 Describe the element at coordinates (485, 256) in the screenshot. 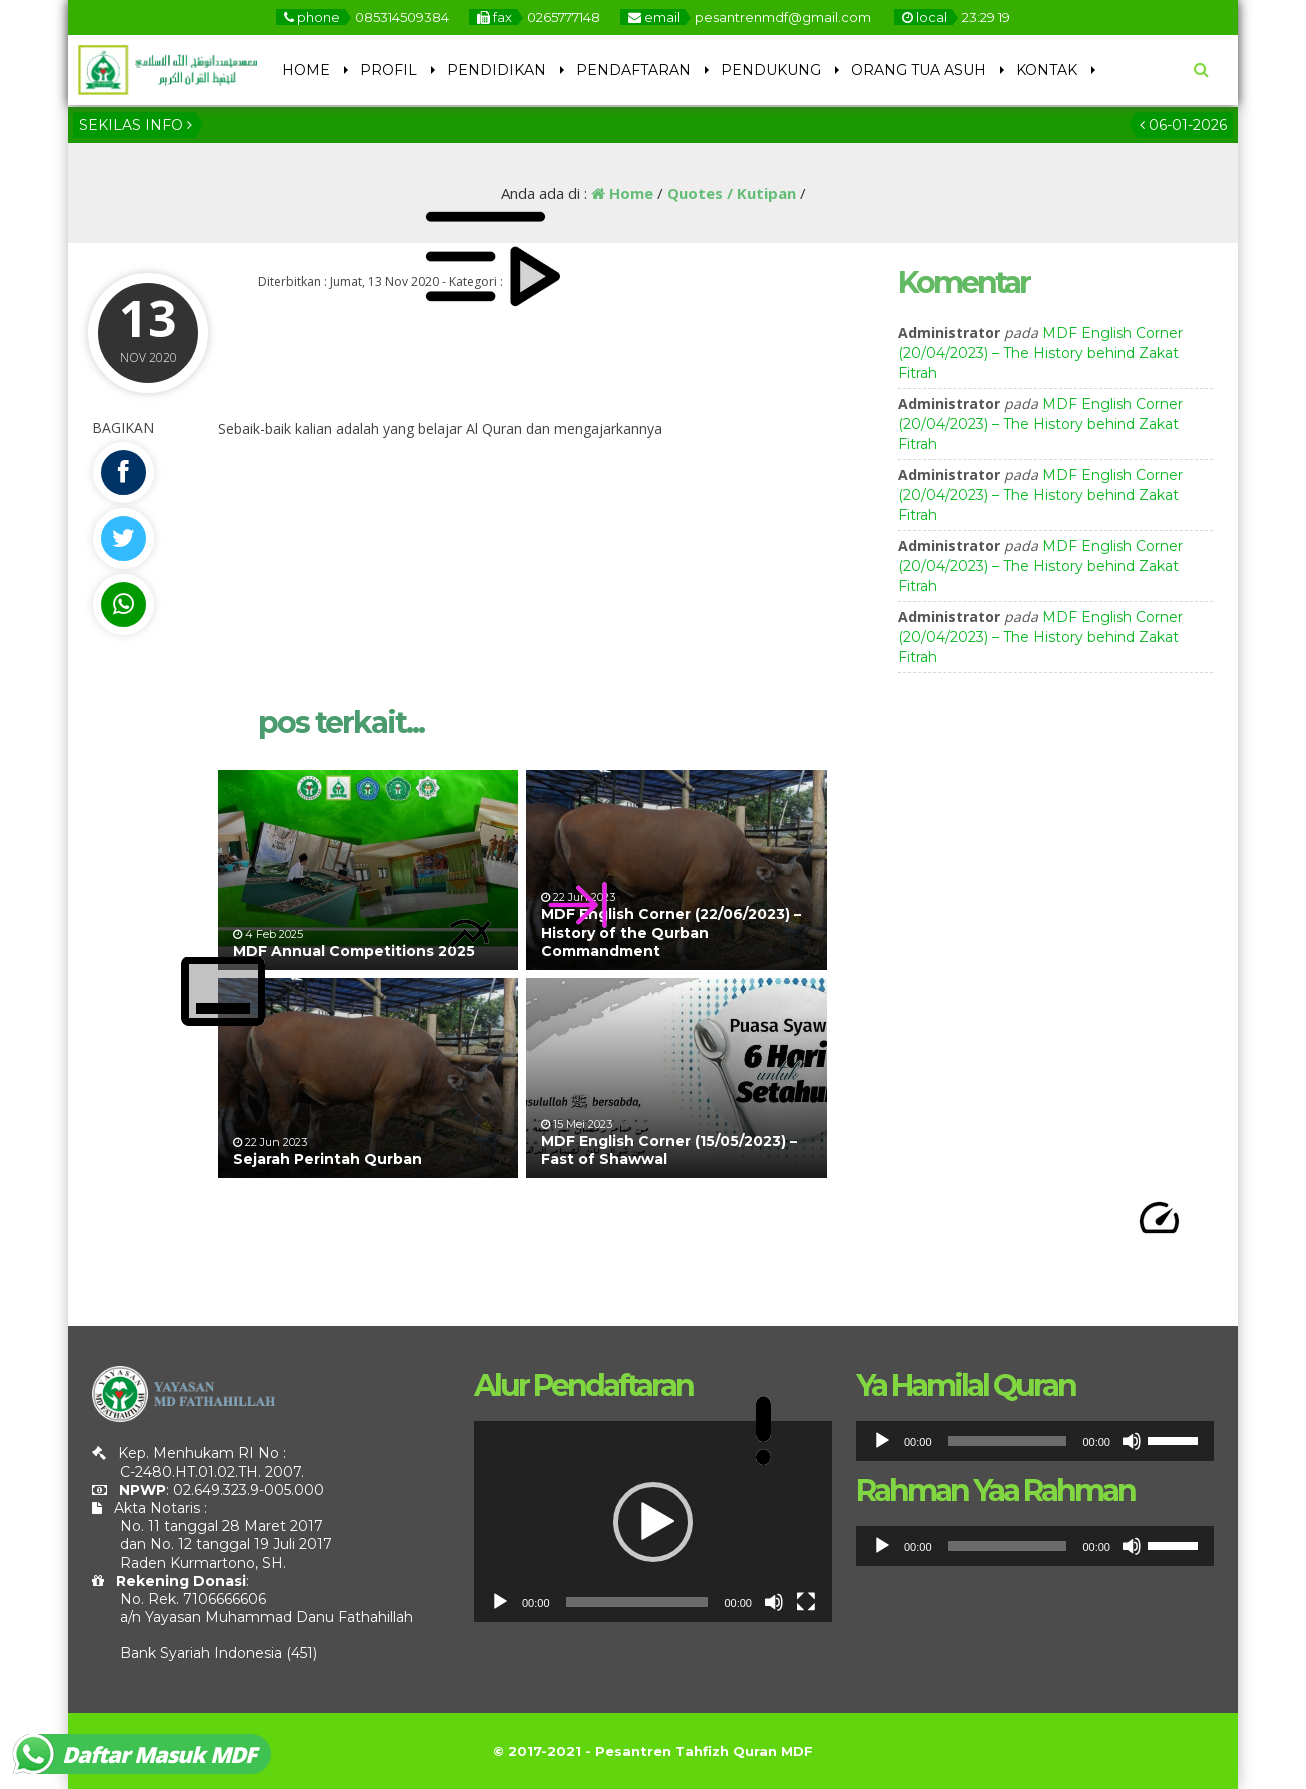

I see `add to playback queue` at that location.